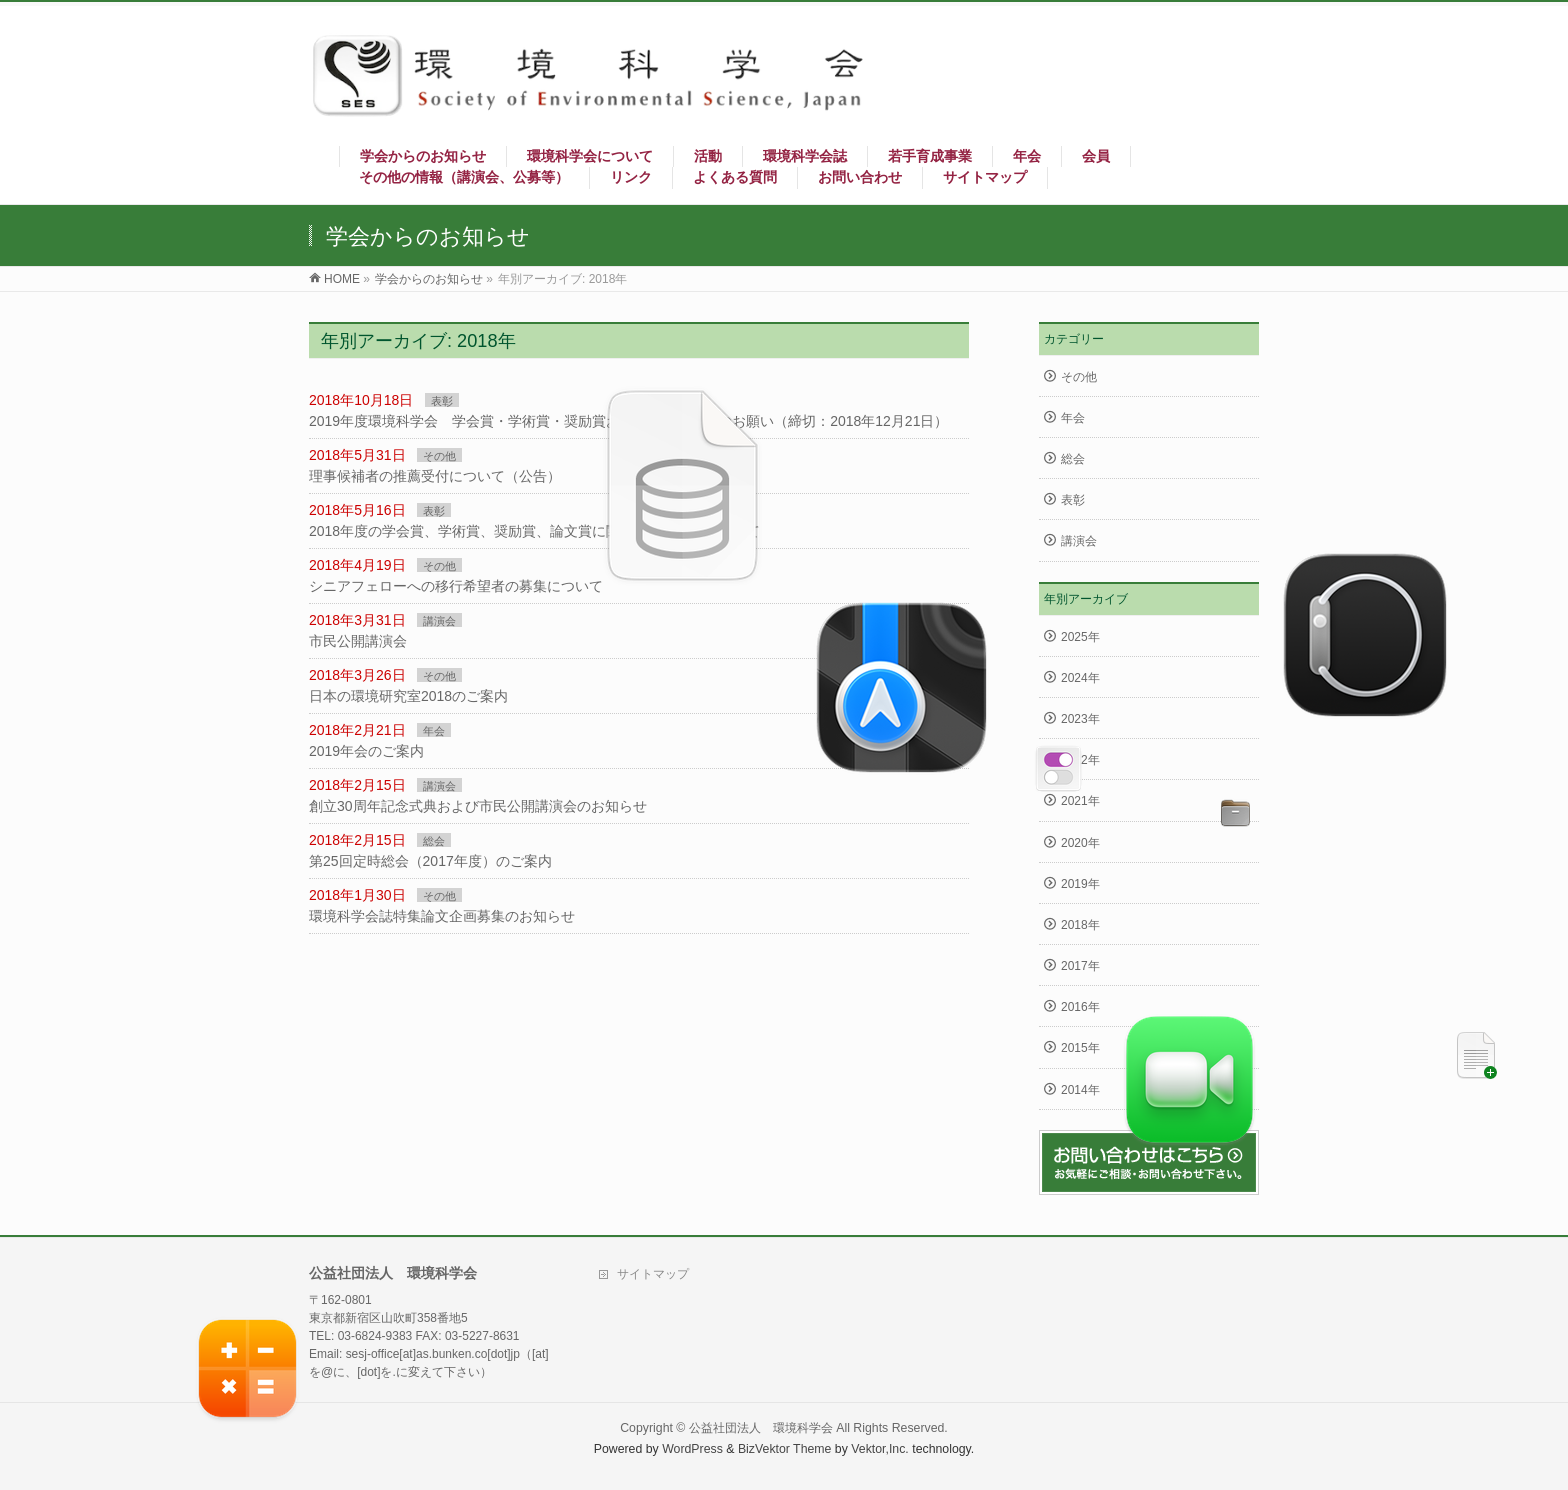 The width and height of the screenshot is (1568, 1490). Describe the element at coordinates (1235, 812) in the screenshot. I see `open the file manager` at that location.